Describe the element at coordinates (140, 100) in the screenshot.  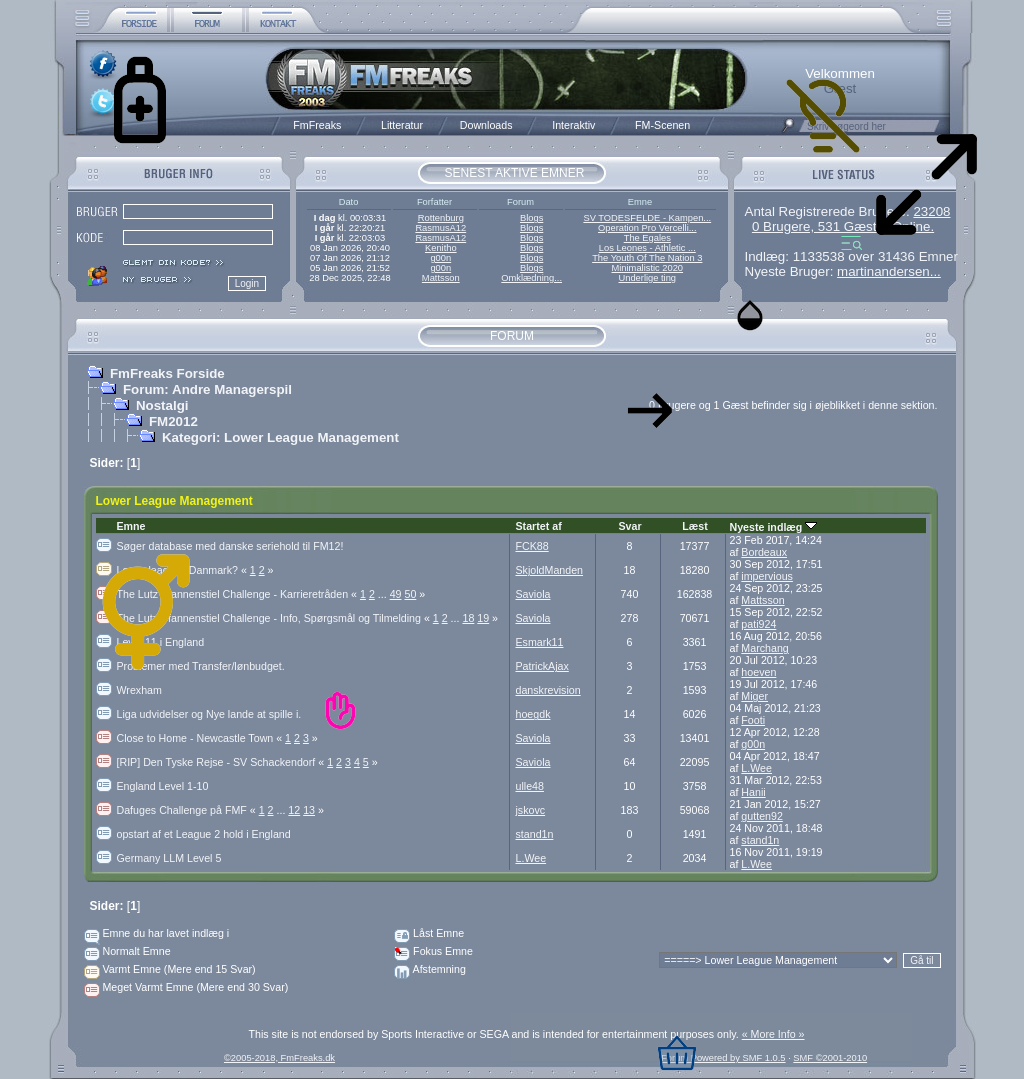
I see `access medication or health information` at that location.